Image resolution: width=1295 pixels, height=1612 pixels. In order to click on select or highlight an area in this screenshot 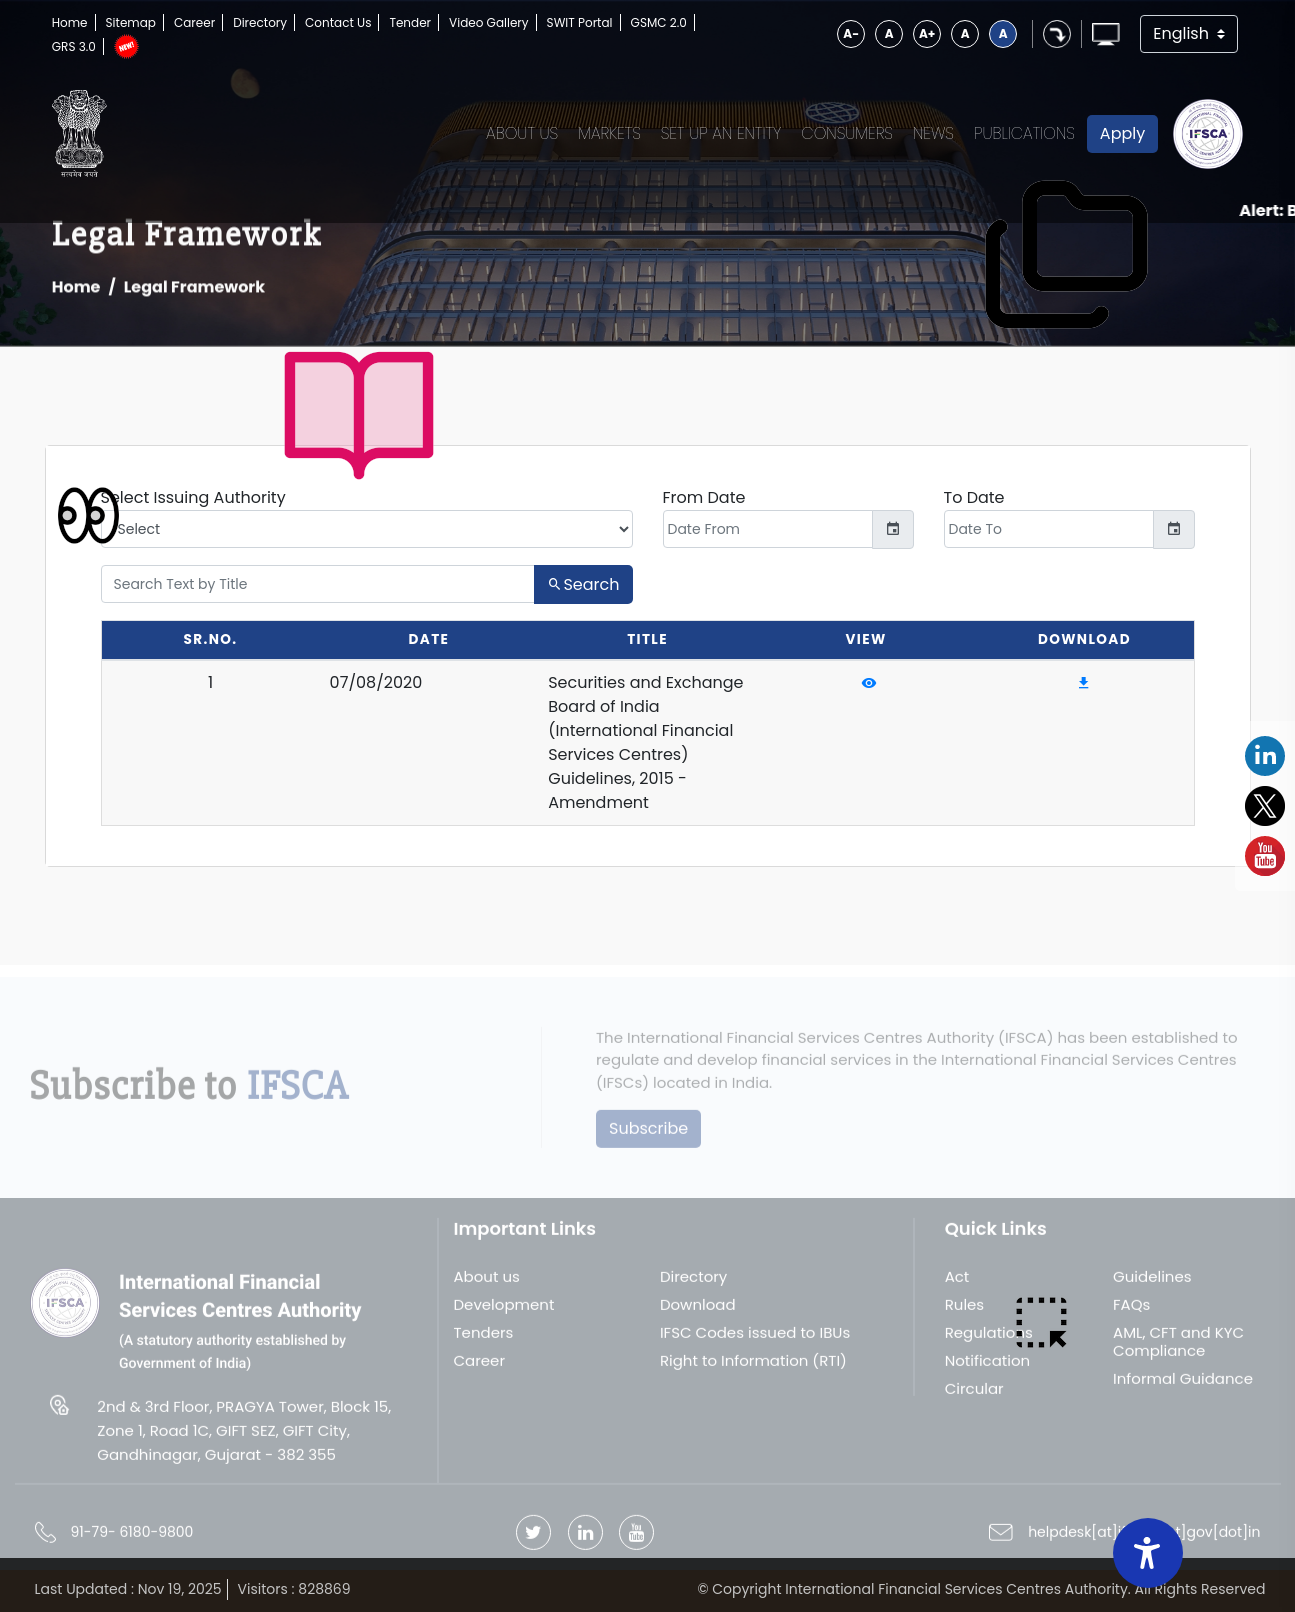, I will do `click(1041, 1322)`.